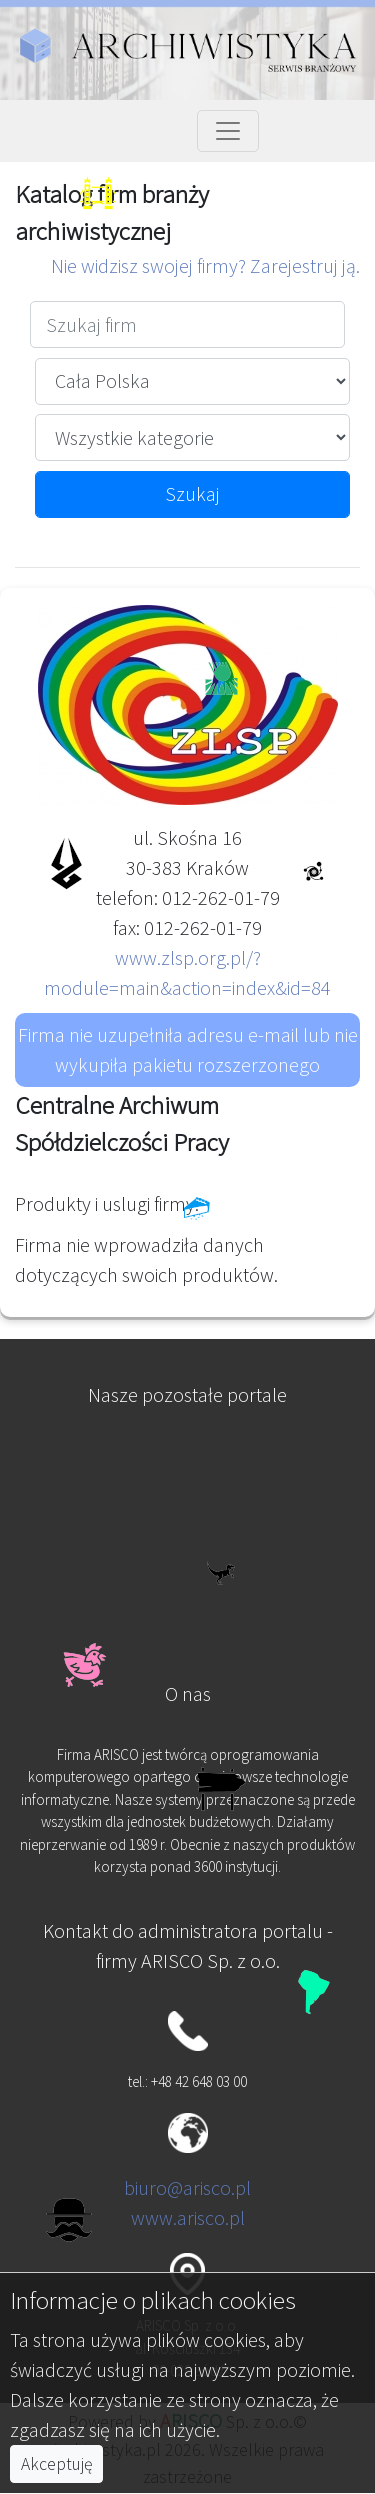 The height and width of the screenshot is (2494, 375). I want to click on view a portion of data in a chart, so click(197, 1207).